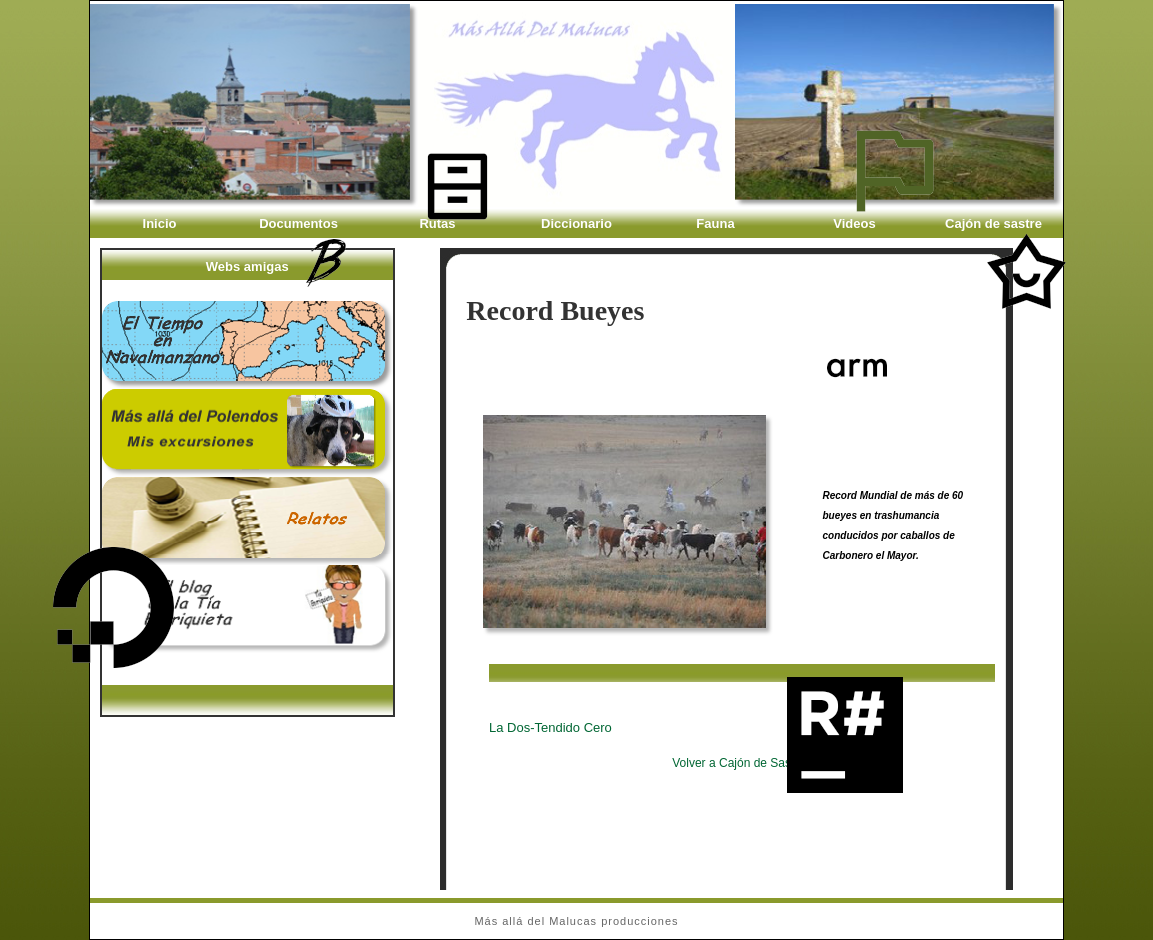 This screenshot has height=940, width=1153. Describe the element at coordinates (895, 169) in the screenshot. I see `flag an item for review or attention` at that location.